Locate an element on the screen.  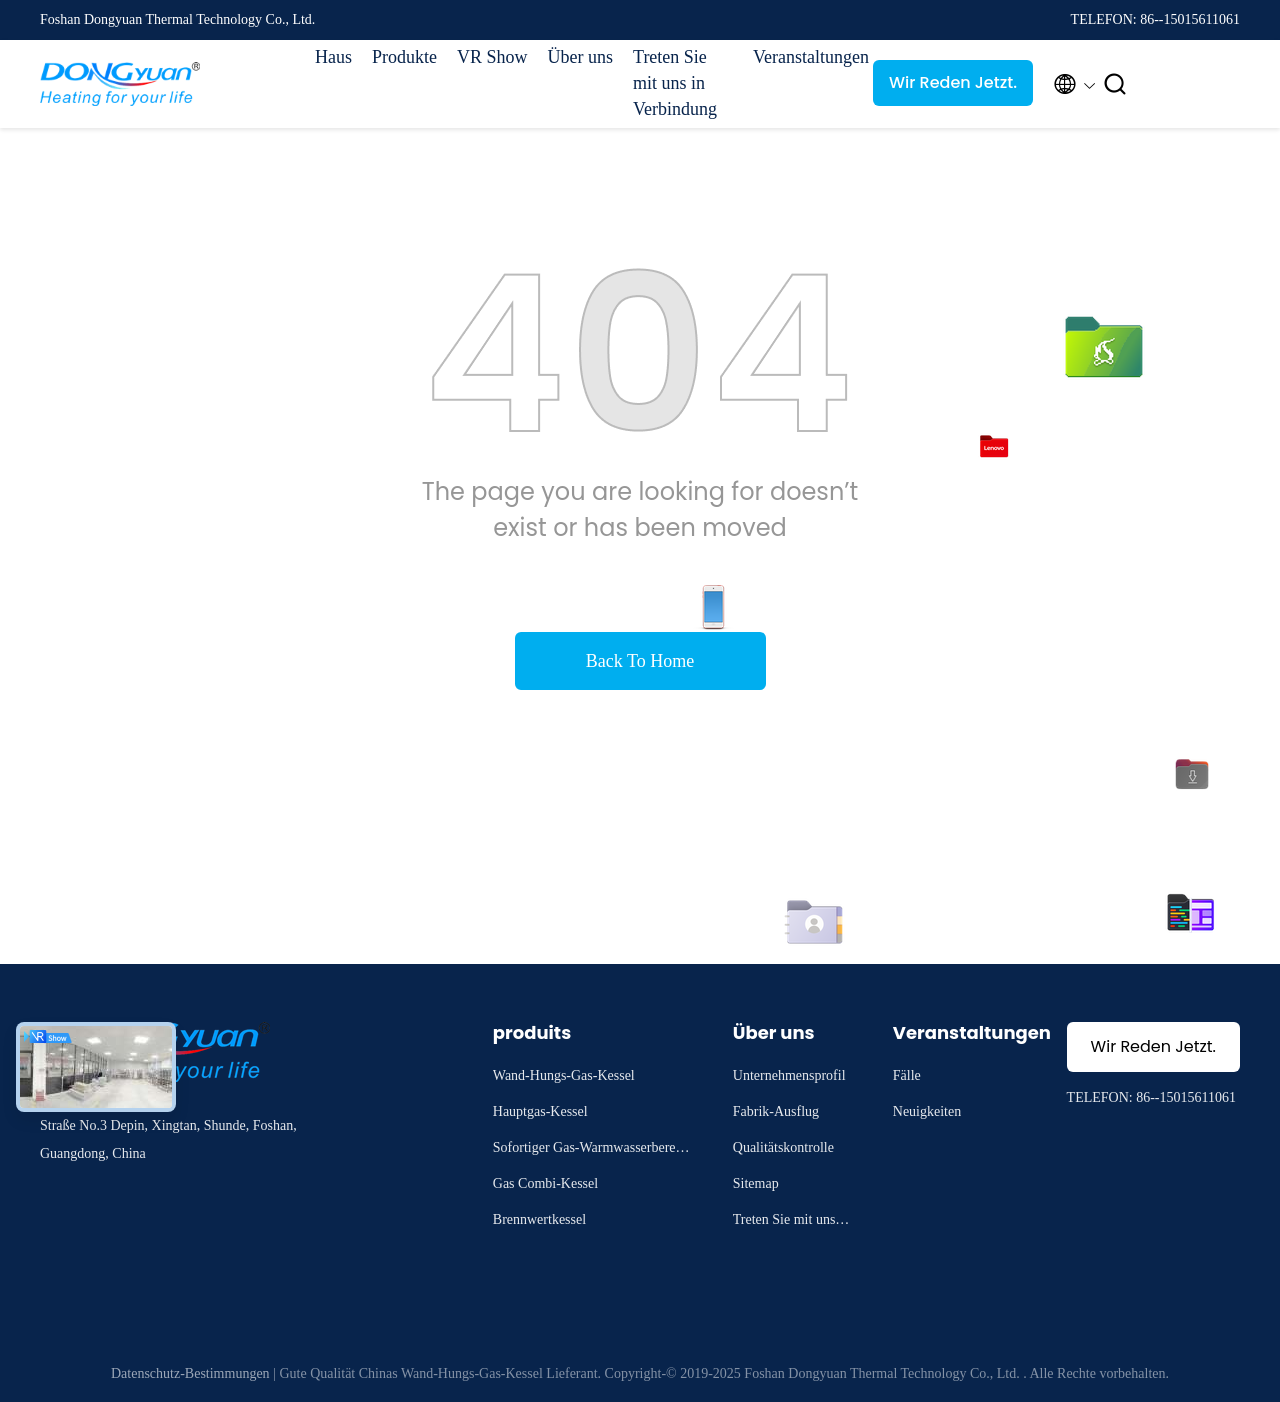
open programming projects folder is located at coordinates (1190, 913).